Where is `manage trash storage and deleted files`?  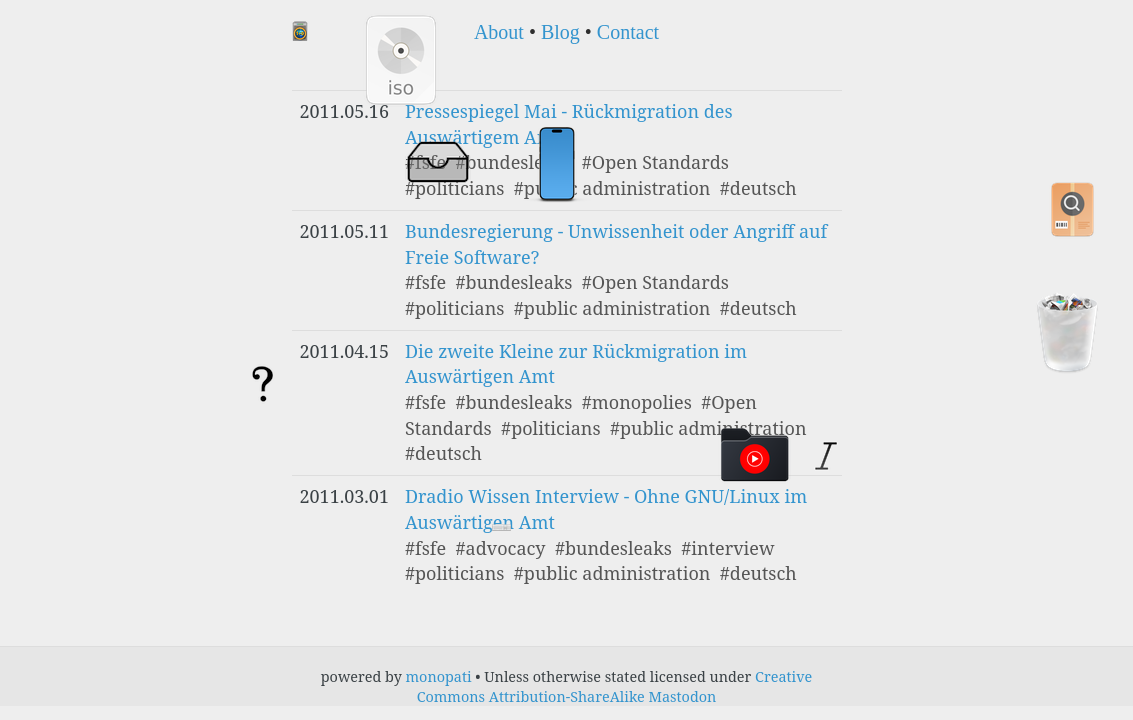 manage trash storage and deleted files is located at coordinates (1067, 333).